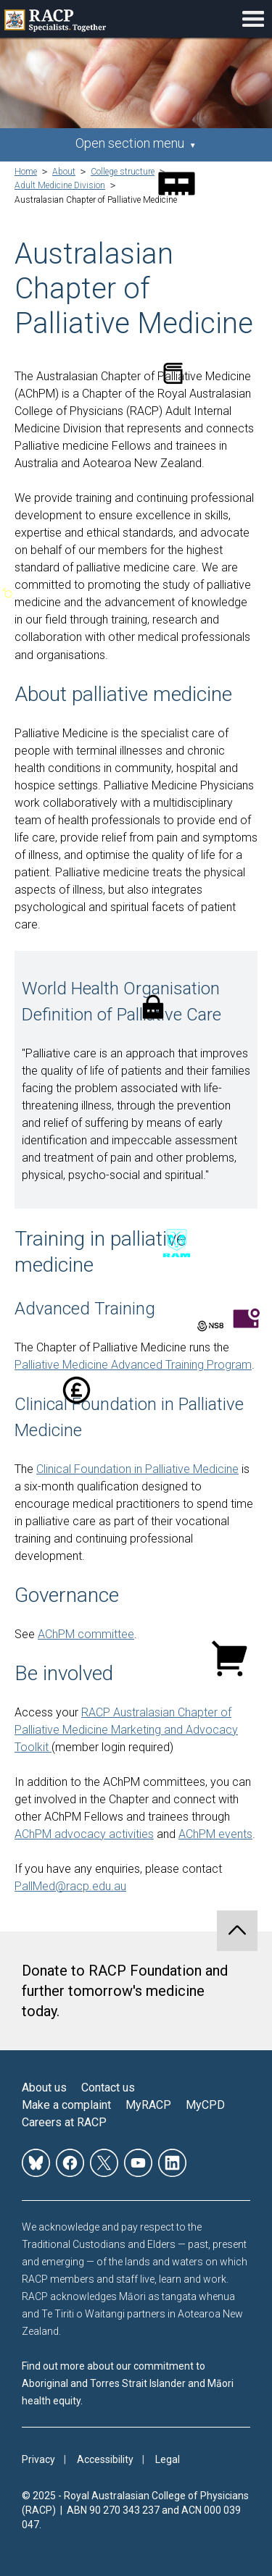 The height and width of the screenshot is (2576, 272). What do you see at coordinates (176, 183) in the screenshot?
I see `view RAM or memory usage` at bounding box center [176, 183].